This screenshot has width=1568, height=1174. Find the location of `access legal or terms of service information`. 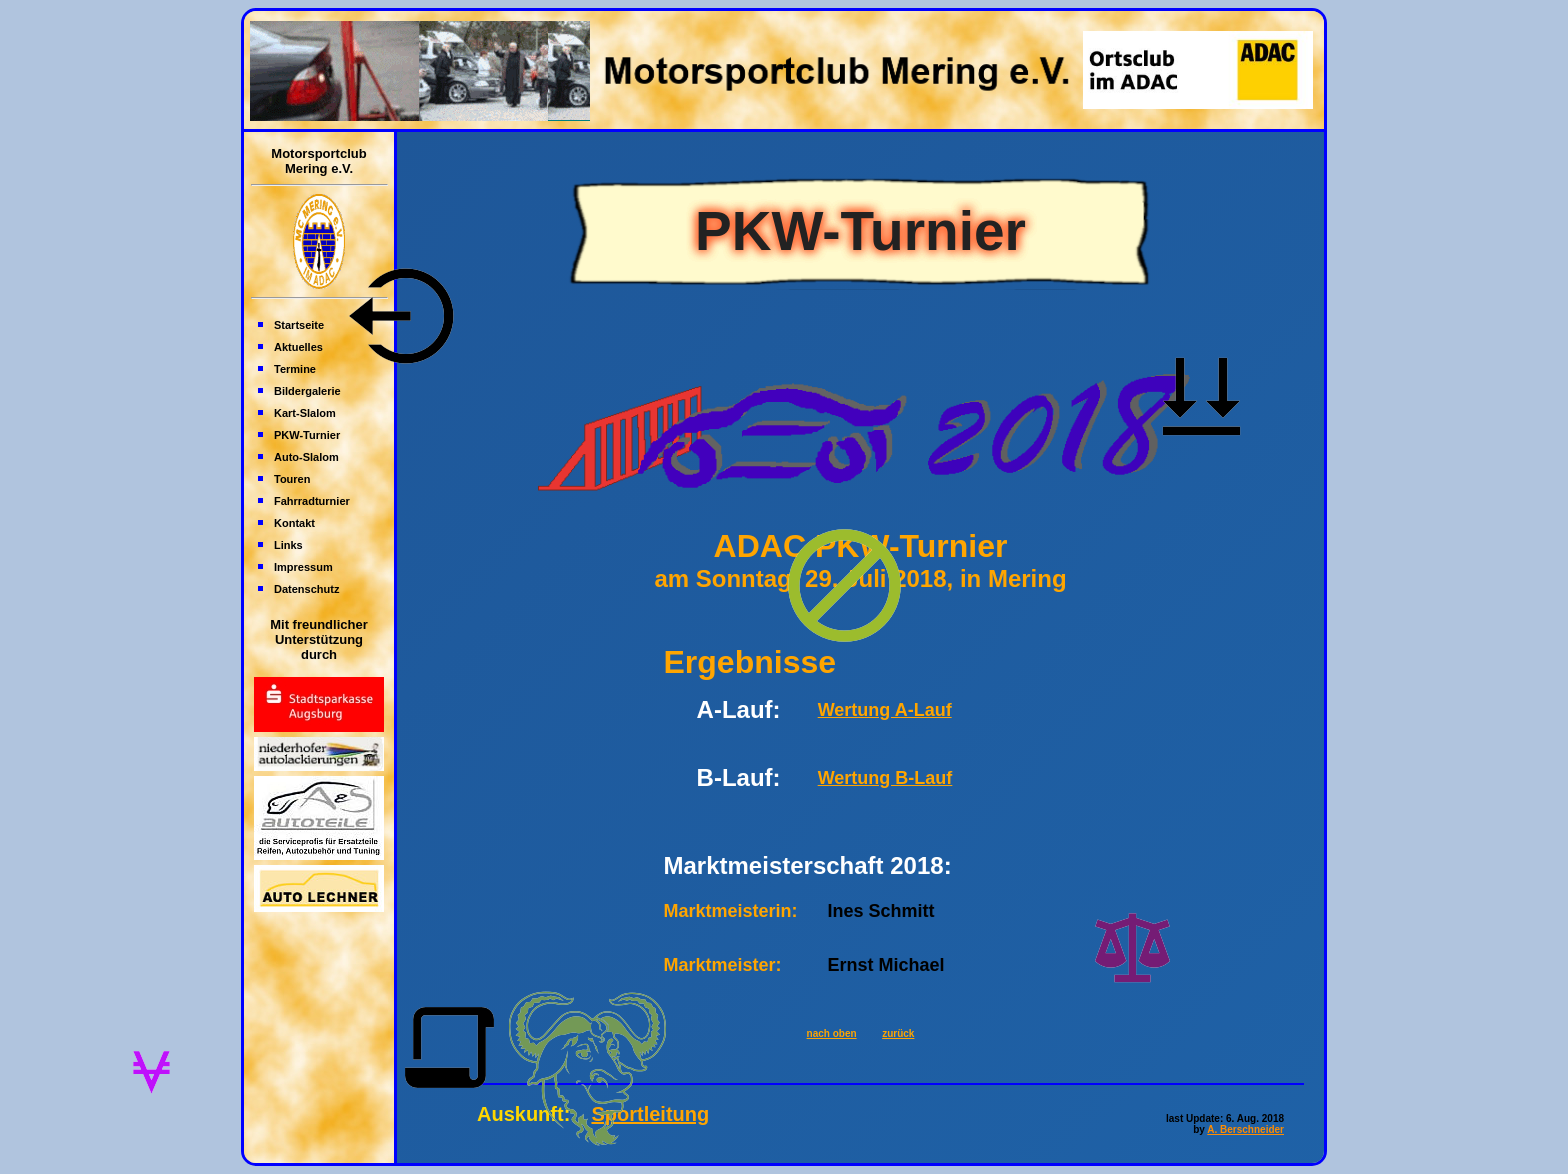

access legal or terms of service information is located at coordinates (1132, 949).